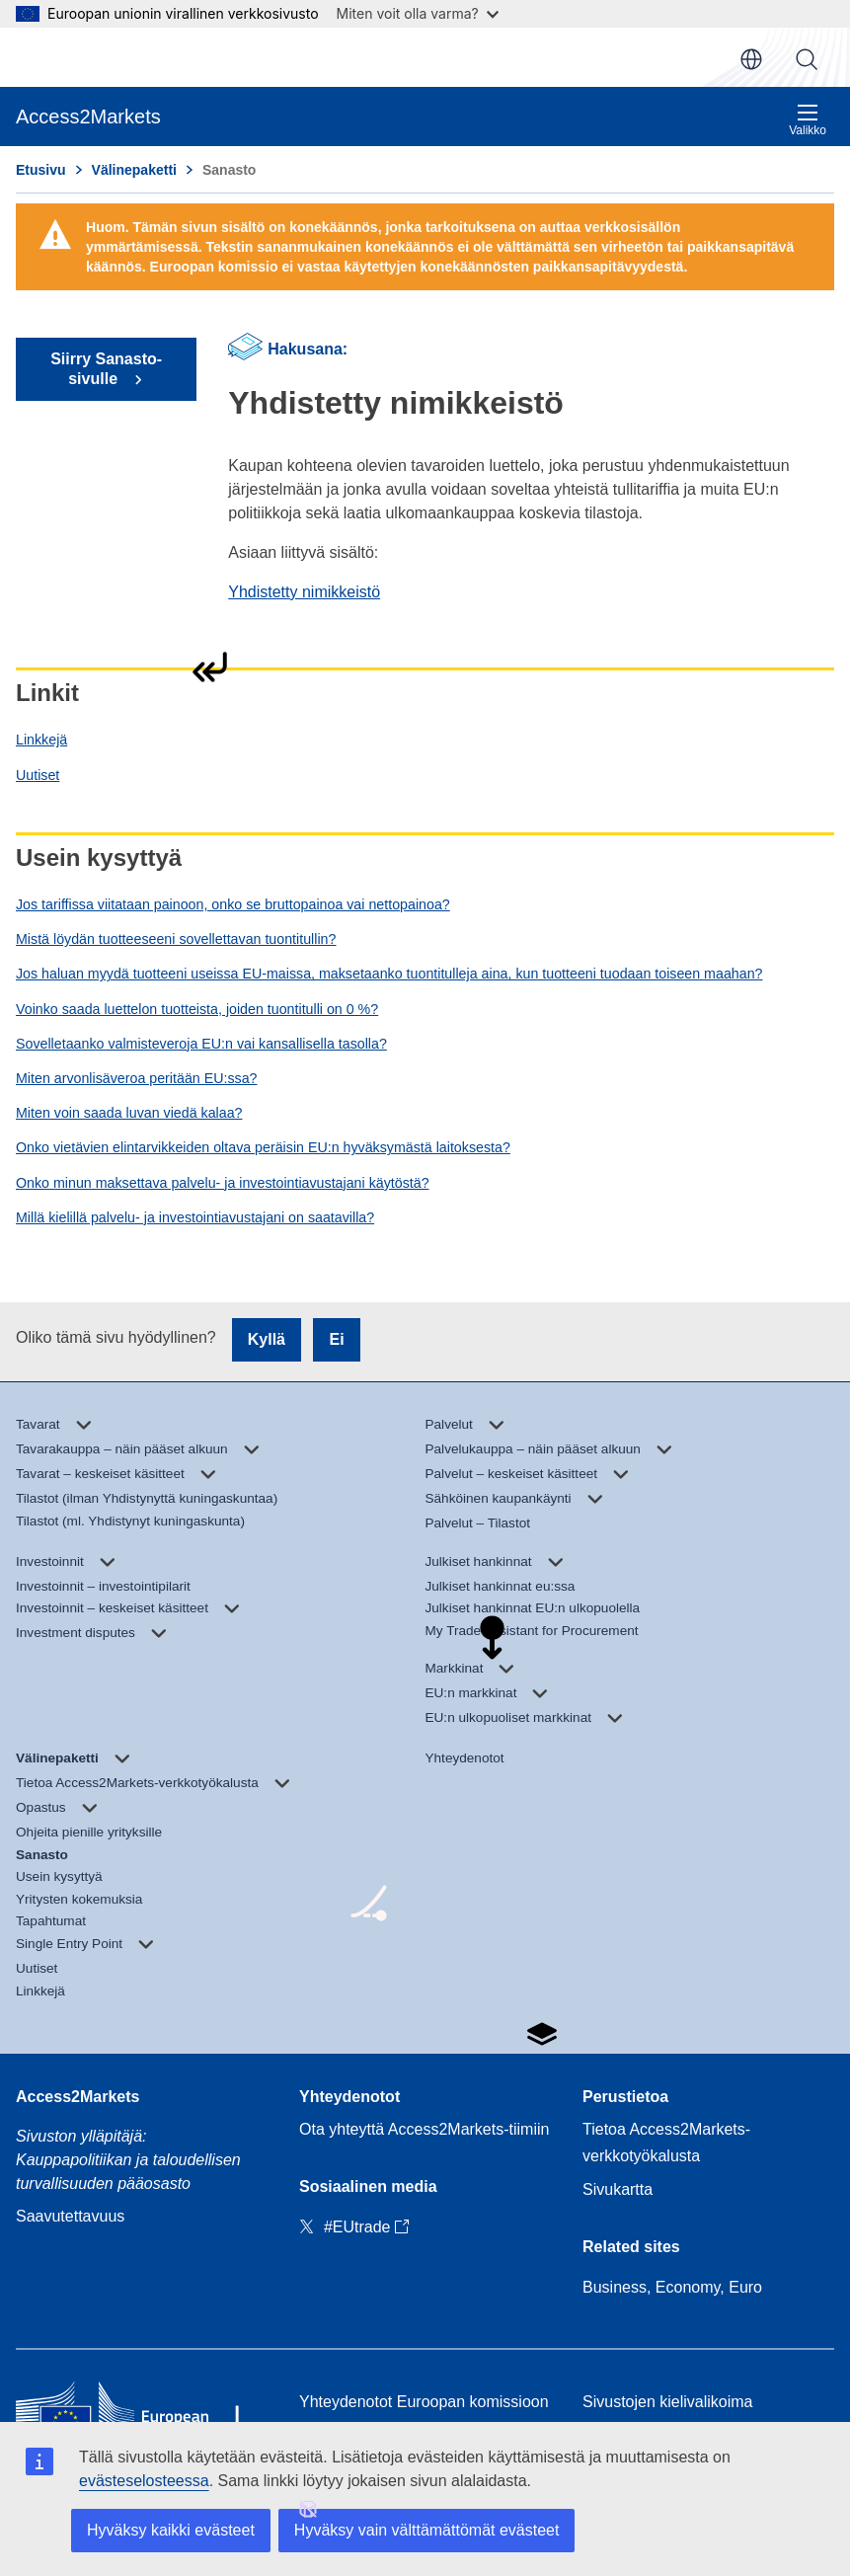  Describe the element at coordinates (368, 1903) in the screenshot. I see `adjust ease-in animation curve` at that location.